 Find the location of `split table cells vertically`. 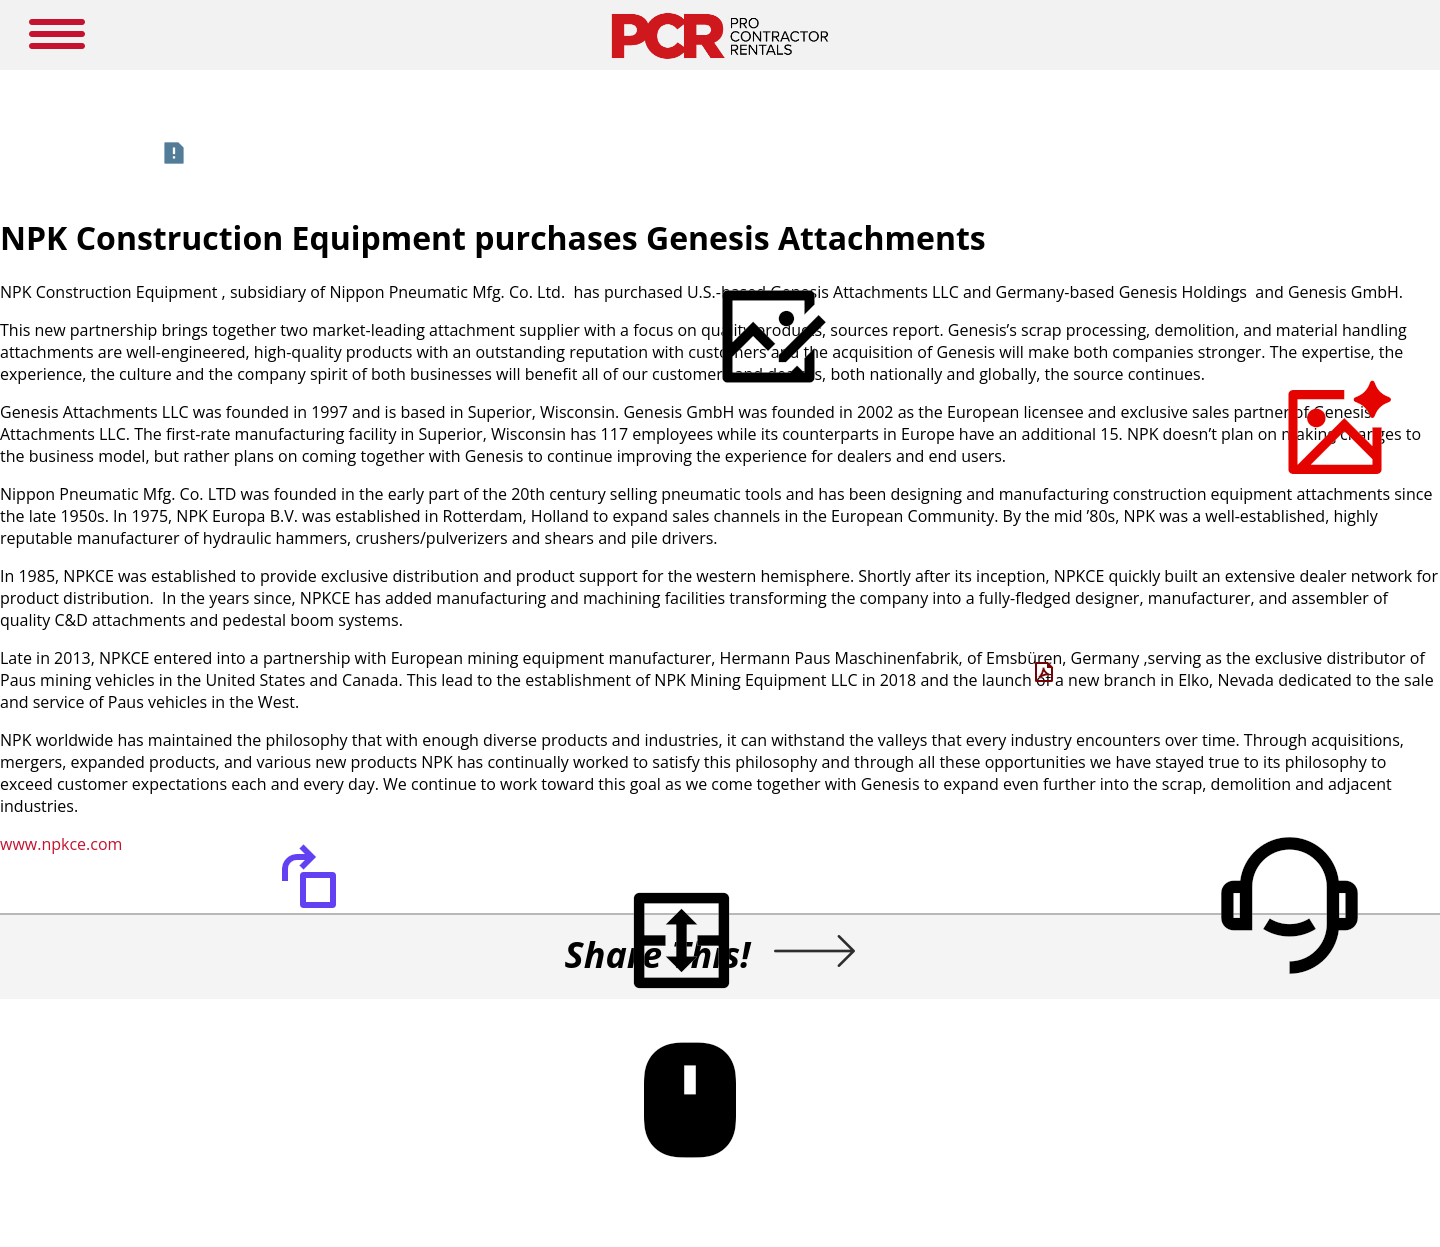

split table cells vertically is located at coordinates (681, 940).